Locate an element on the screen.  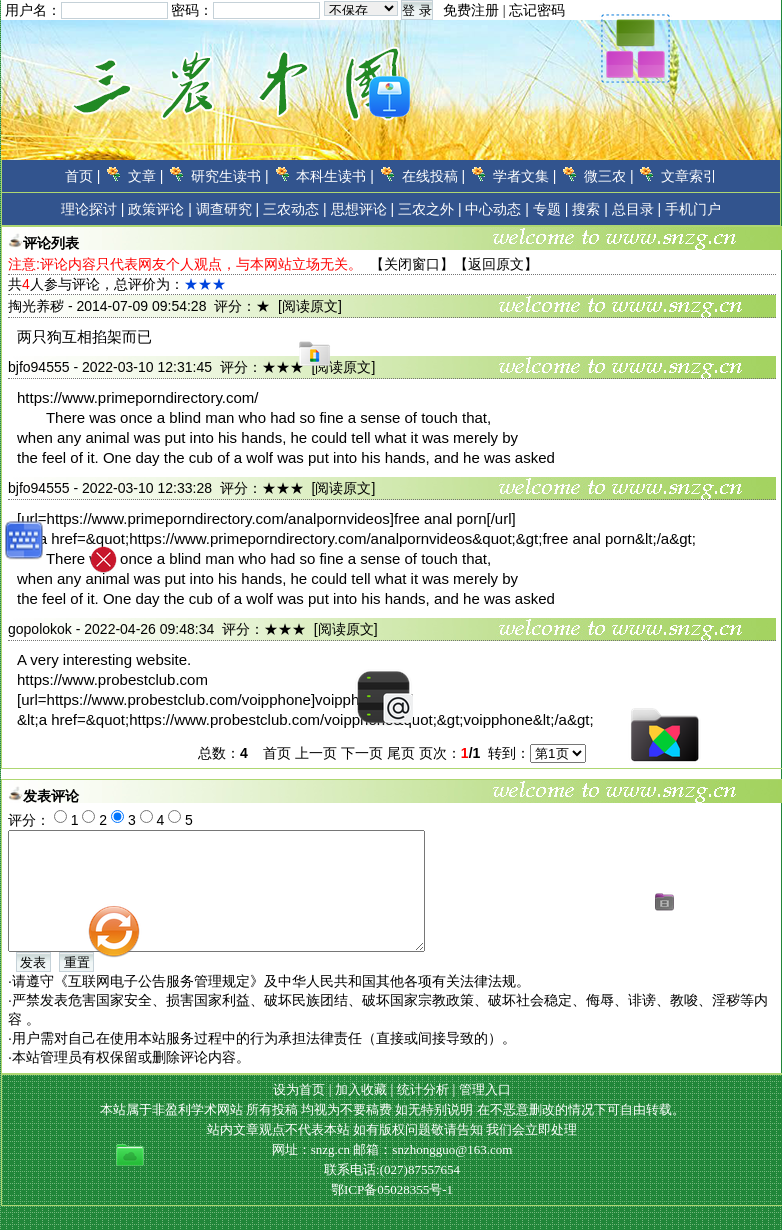
access keyboard and input device settings is located at coordinates (24, 540).